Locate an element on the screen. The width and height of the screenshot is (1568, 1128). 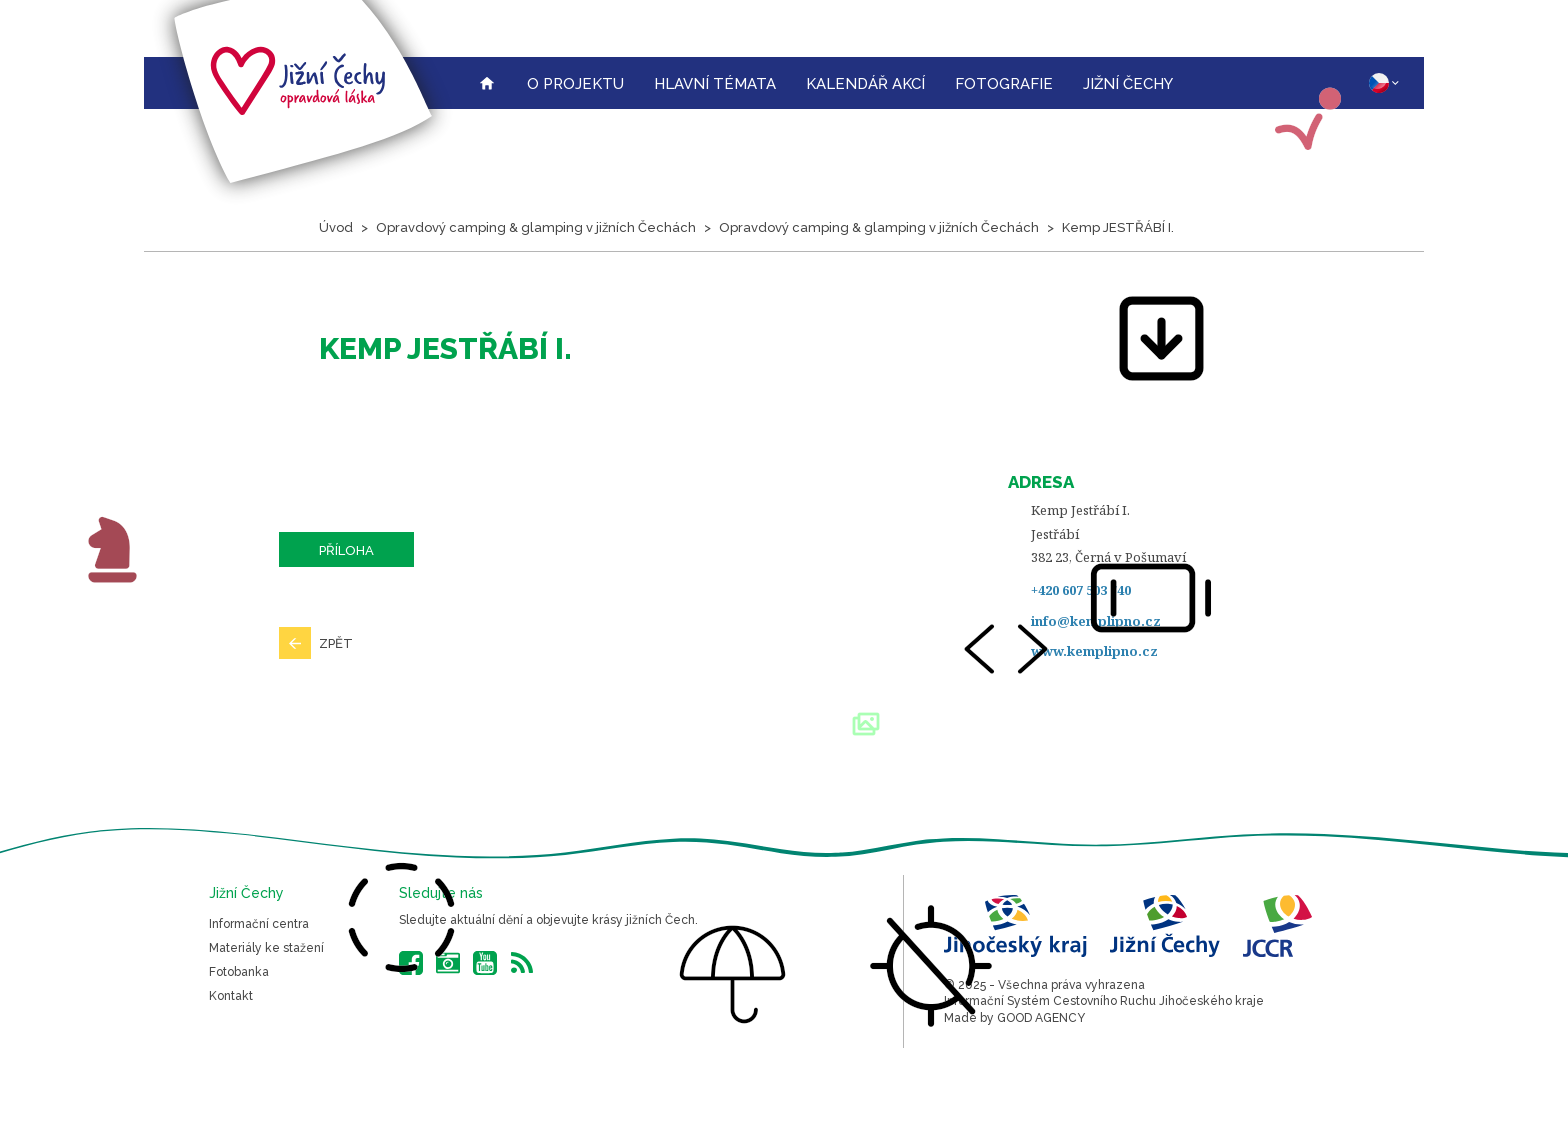
view weather protection or rain forecast is located at coordinates (732, 974).